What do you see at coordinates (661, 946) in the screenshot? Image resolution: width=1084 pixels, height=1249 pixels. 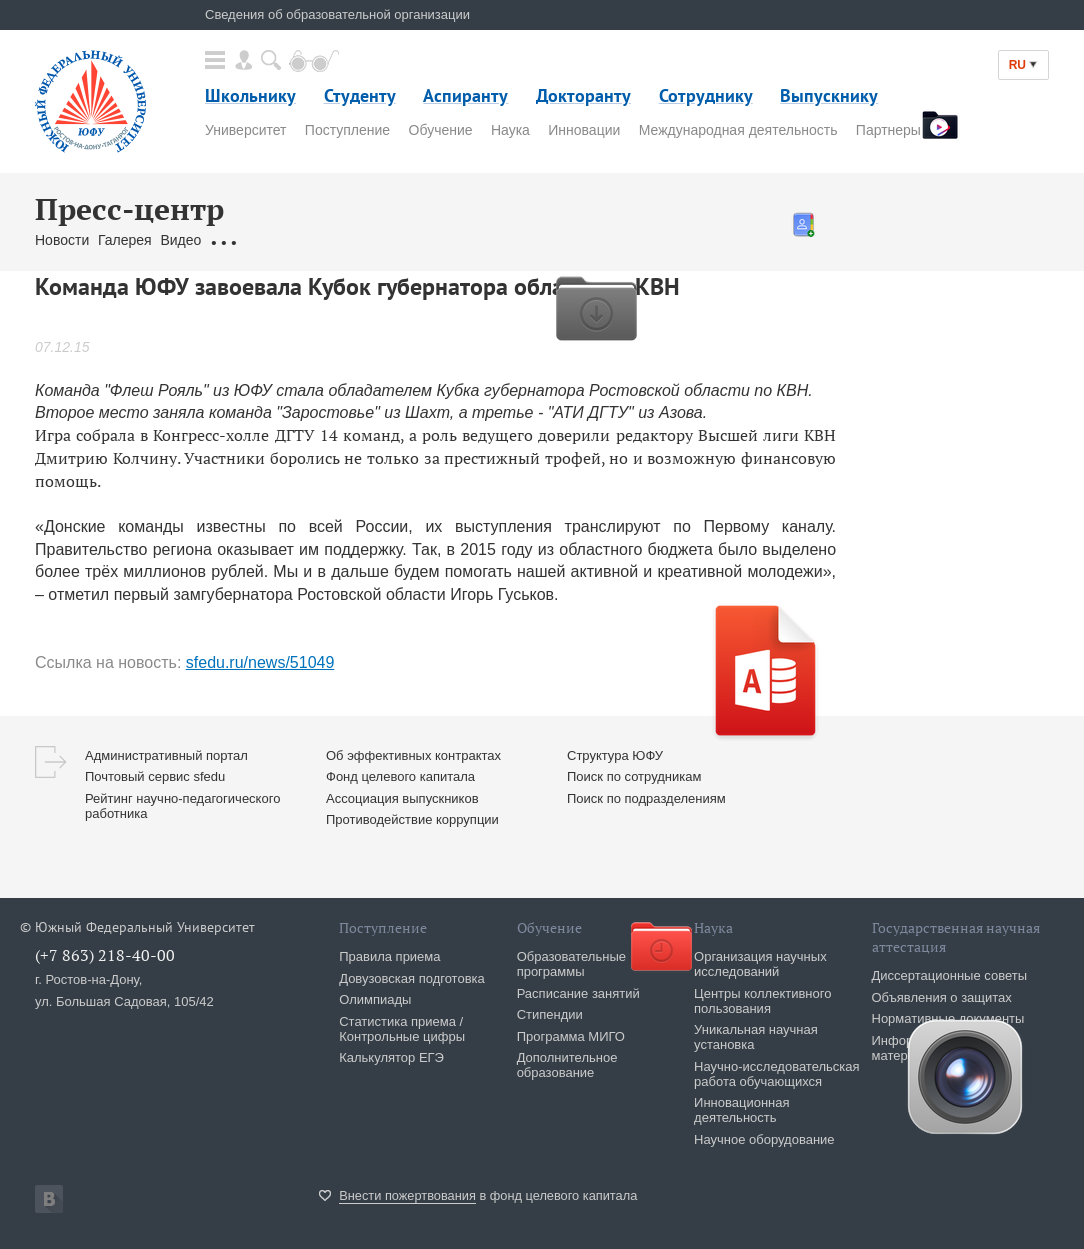 I see `access temporary files folder` at bounding box center [661, 946].